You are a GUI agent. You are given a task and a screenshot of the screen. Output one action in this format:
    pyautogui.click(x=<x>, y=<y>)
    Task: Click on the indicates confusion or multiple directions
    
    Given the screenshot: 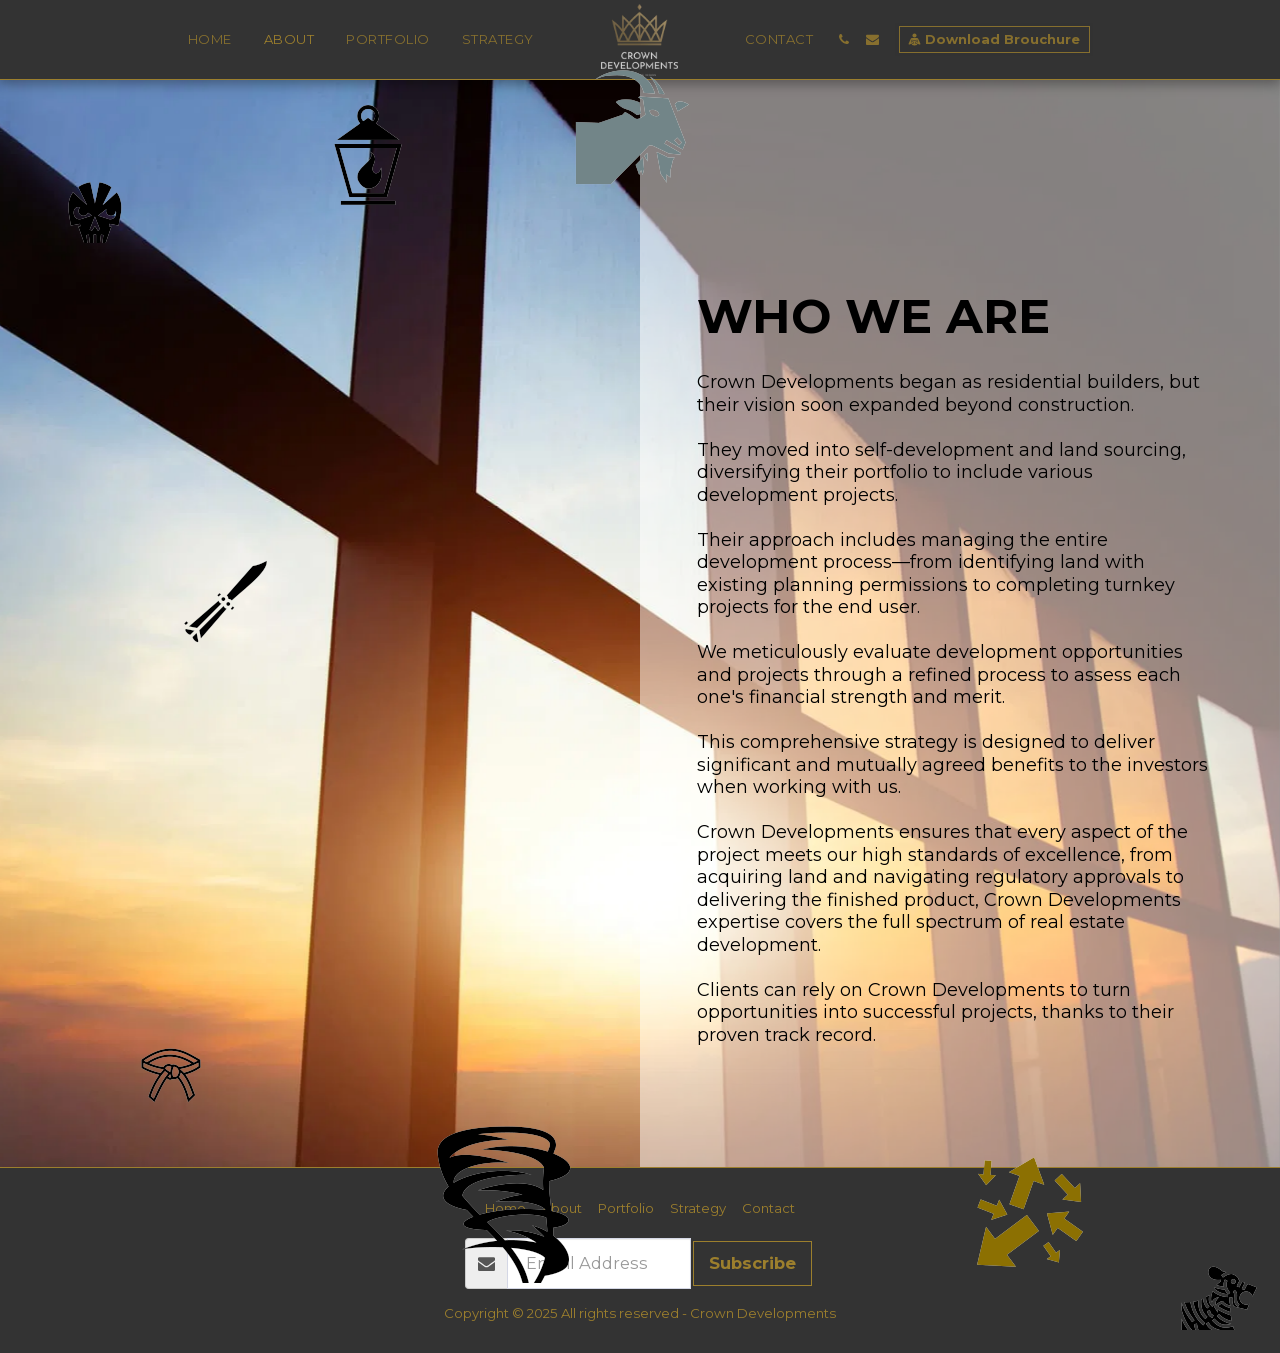 What is the action you would take?
    pyautogui.click(x=1030, y=1212)
    